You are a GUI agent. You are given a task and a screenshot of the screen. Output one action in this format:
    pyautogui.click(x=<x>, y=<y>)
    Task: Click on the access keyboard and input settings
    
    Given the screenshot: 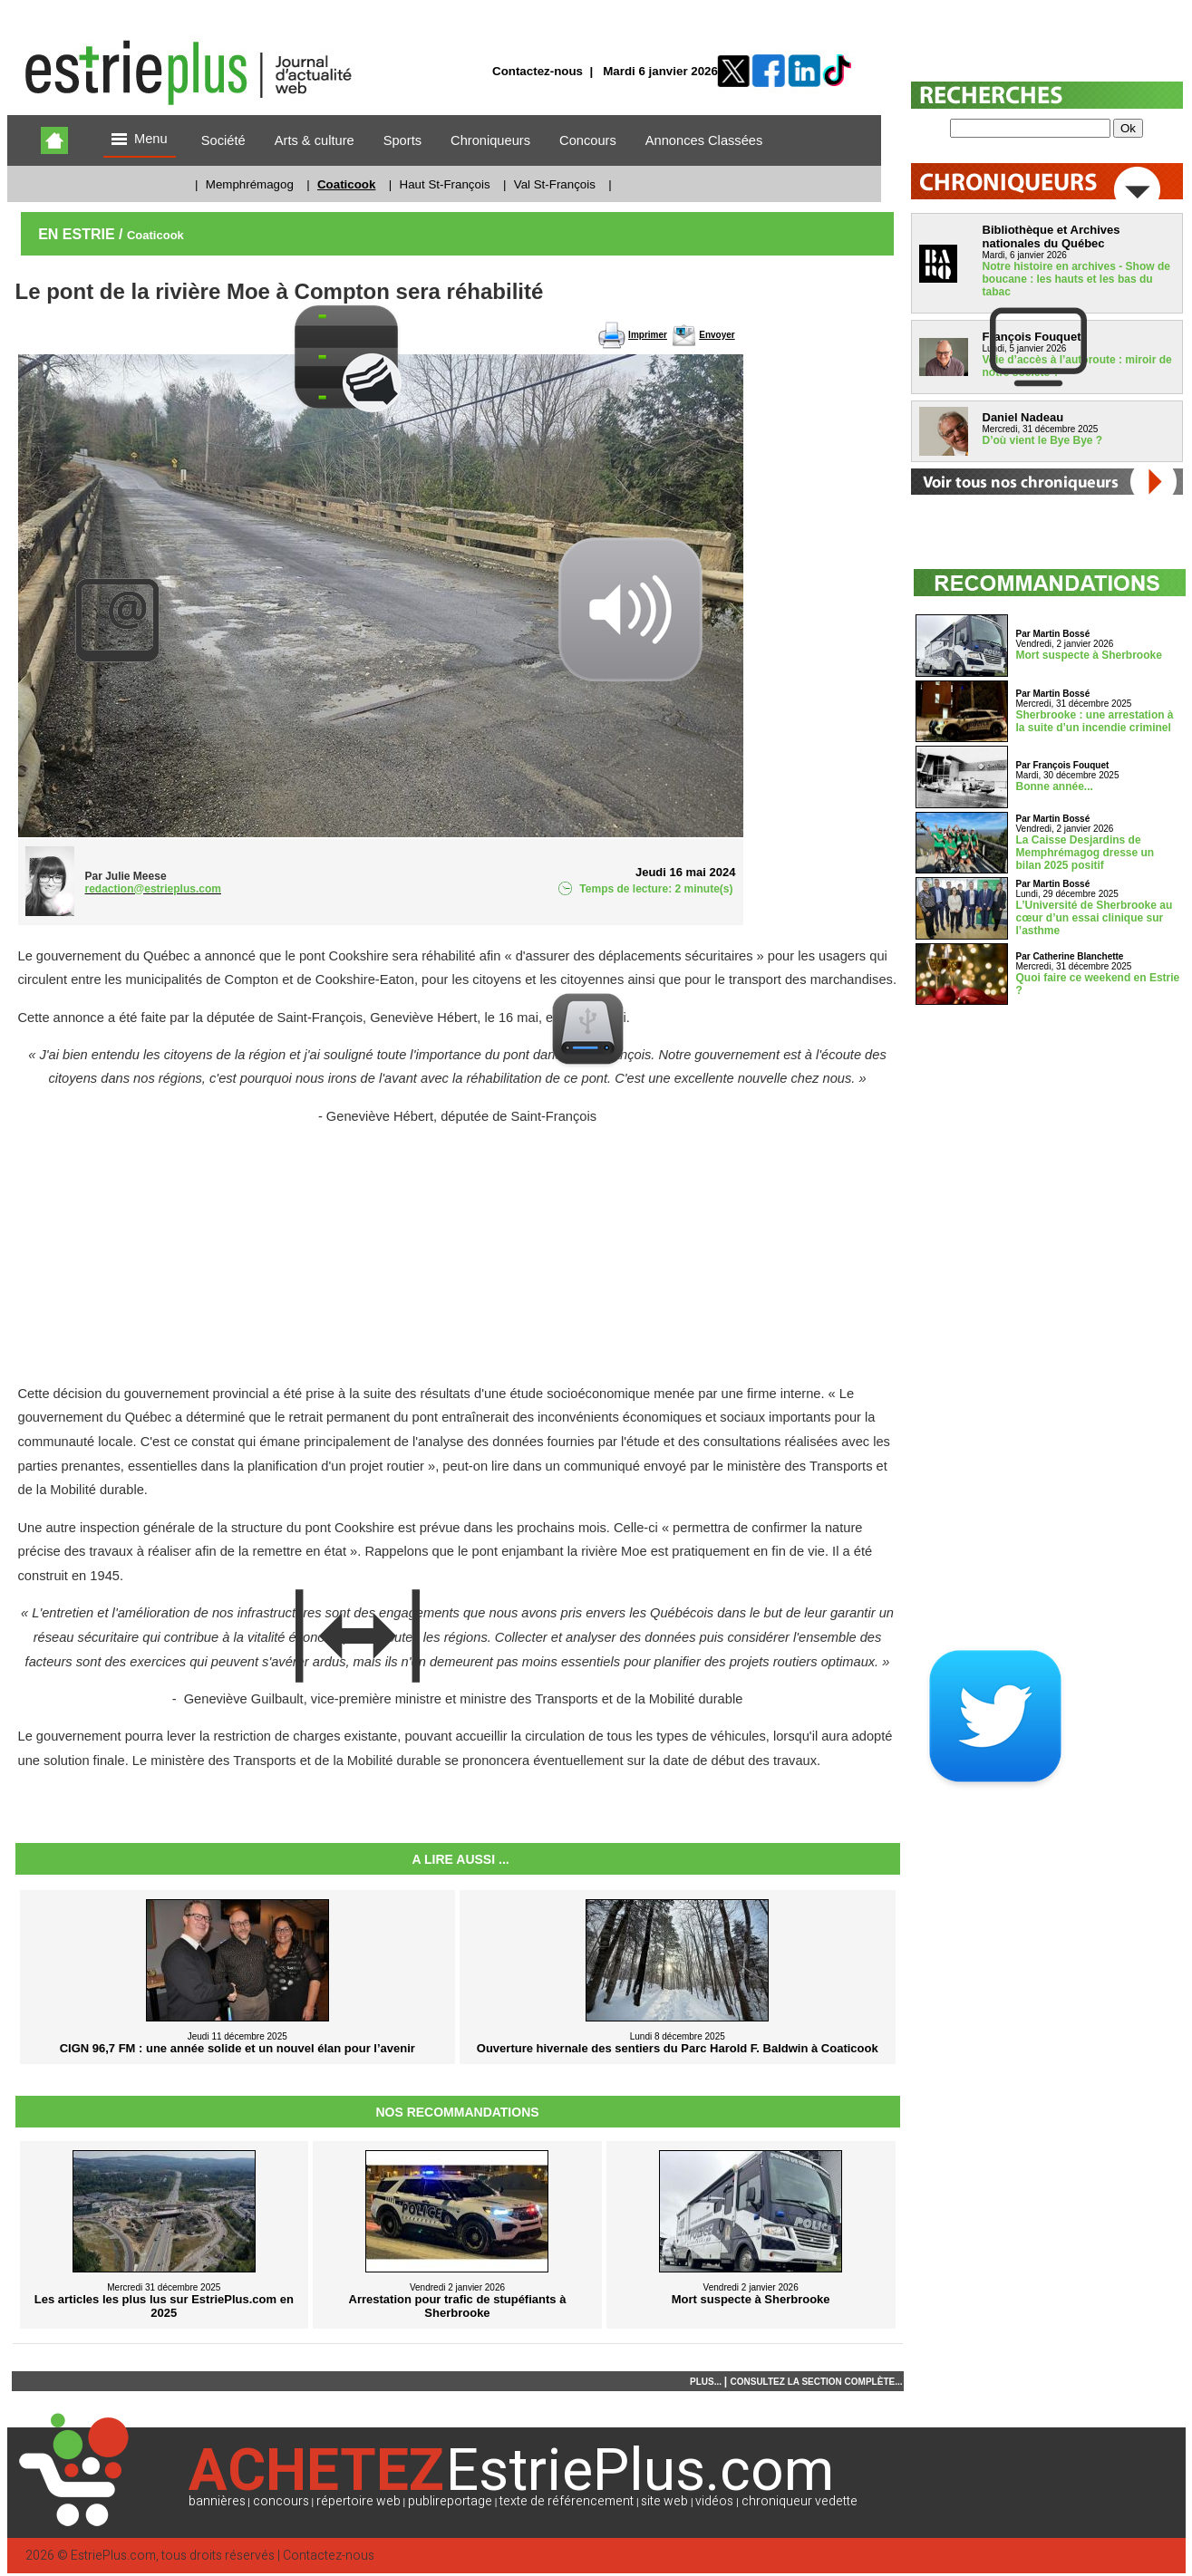 What is the action you would take?
    pyautogui.click(x=117, y=620)
    